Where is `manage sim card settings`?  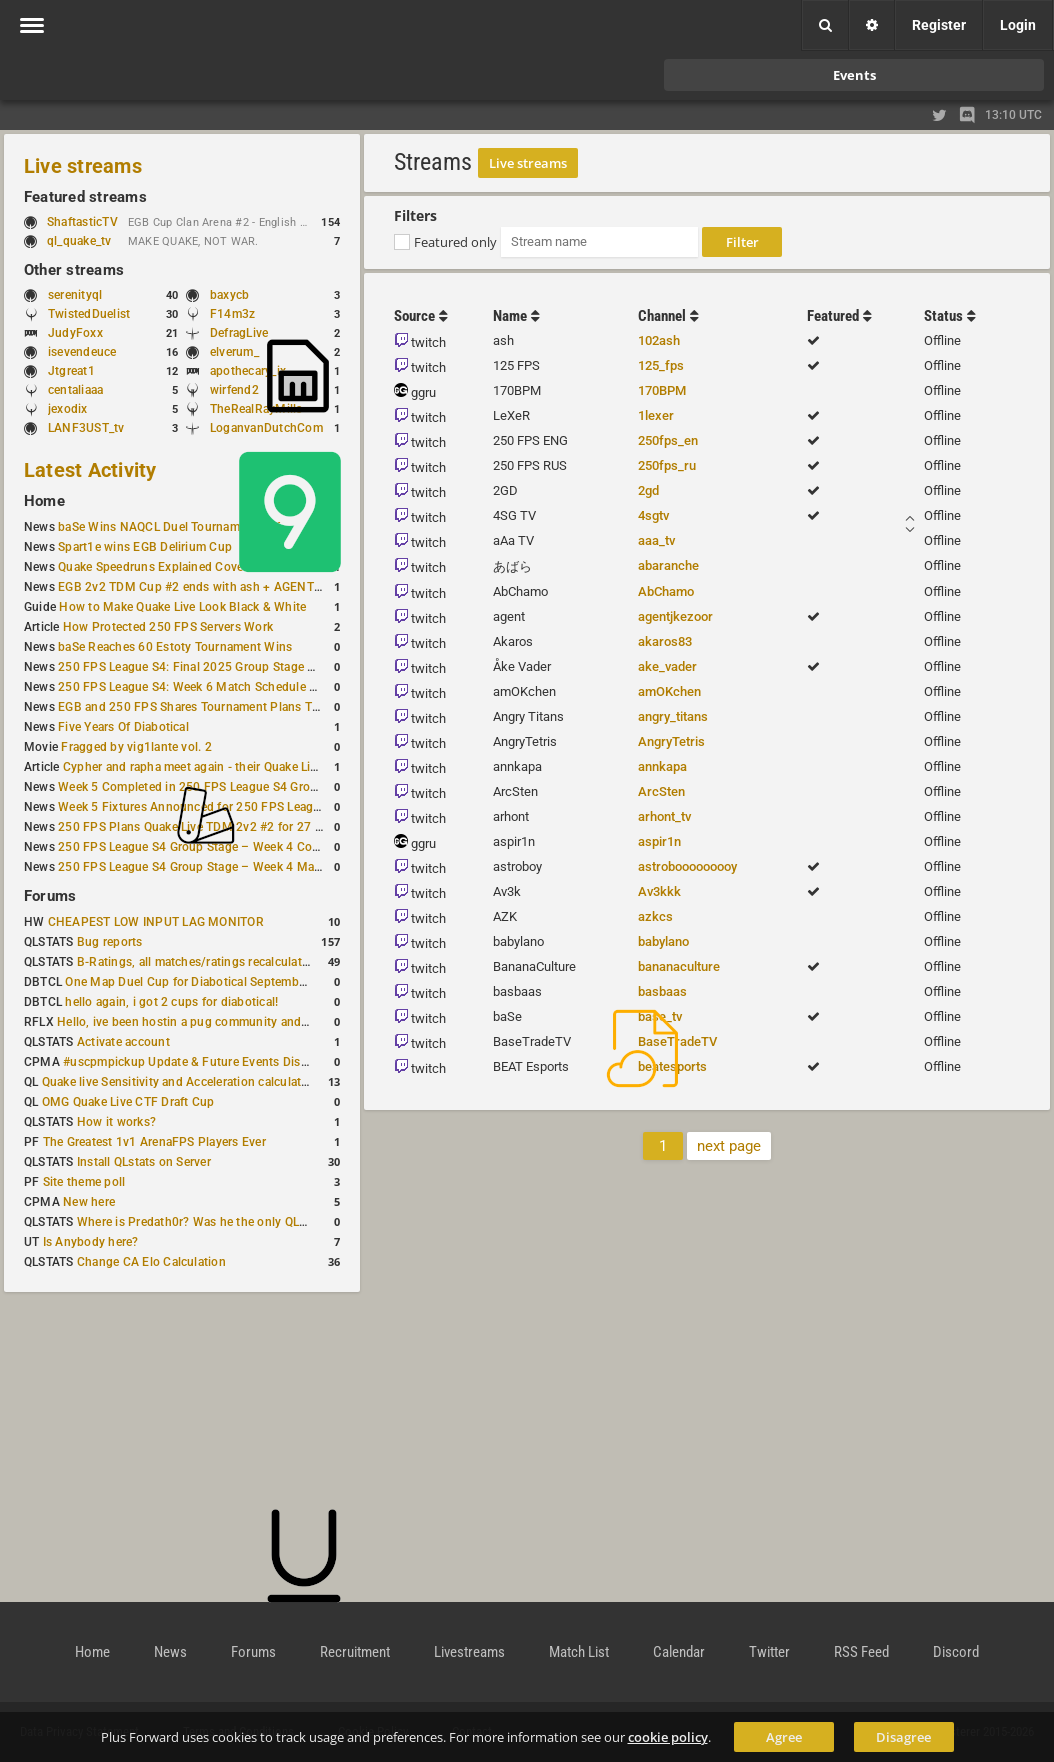
manage sim card settings is located at coordinates (298, 376).